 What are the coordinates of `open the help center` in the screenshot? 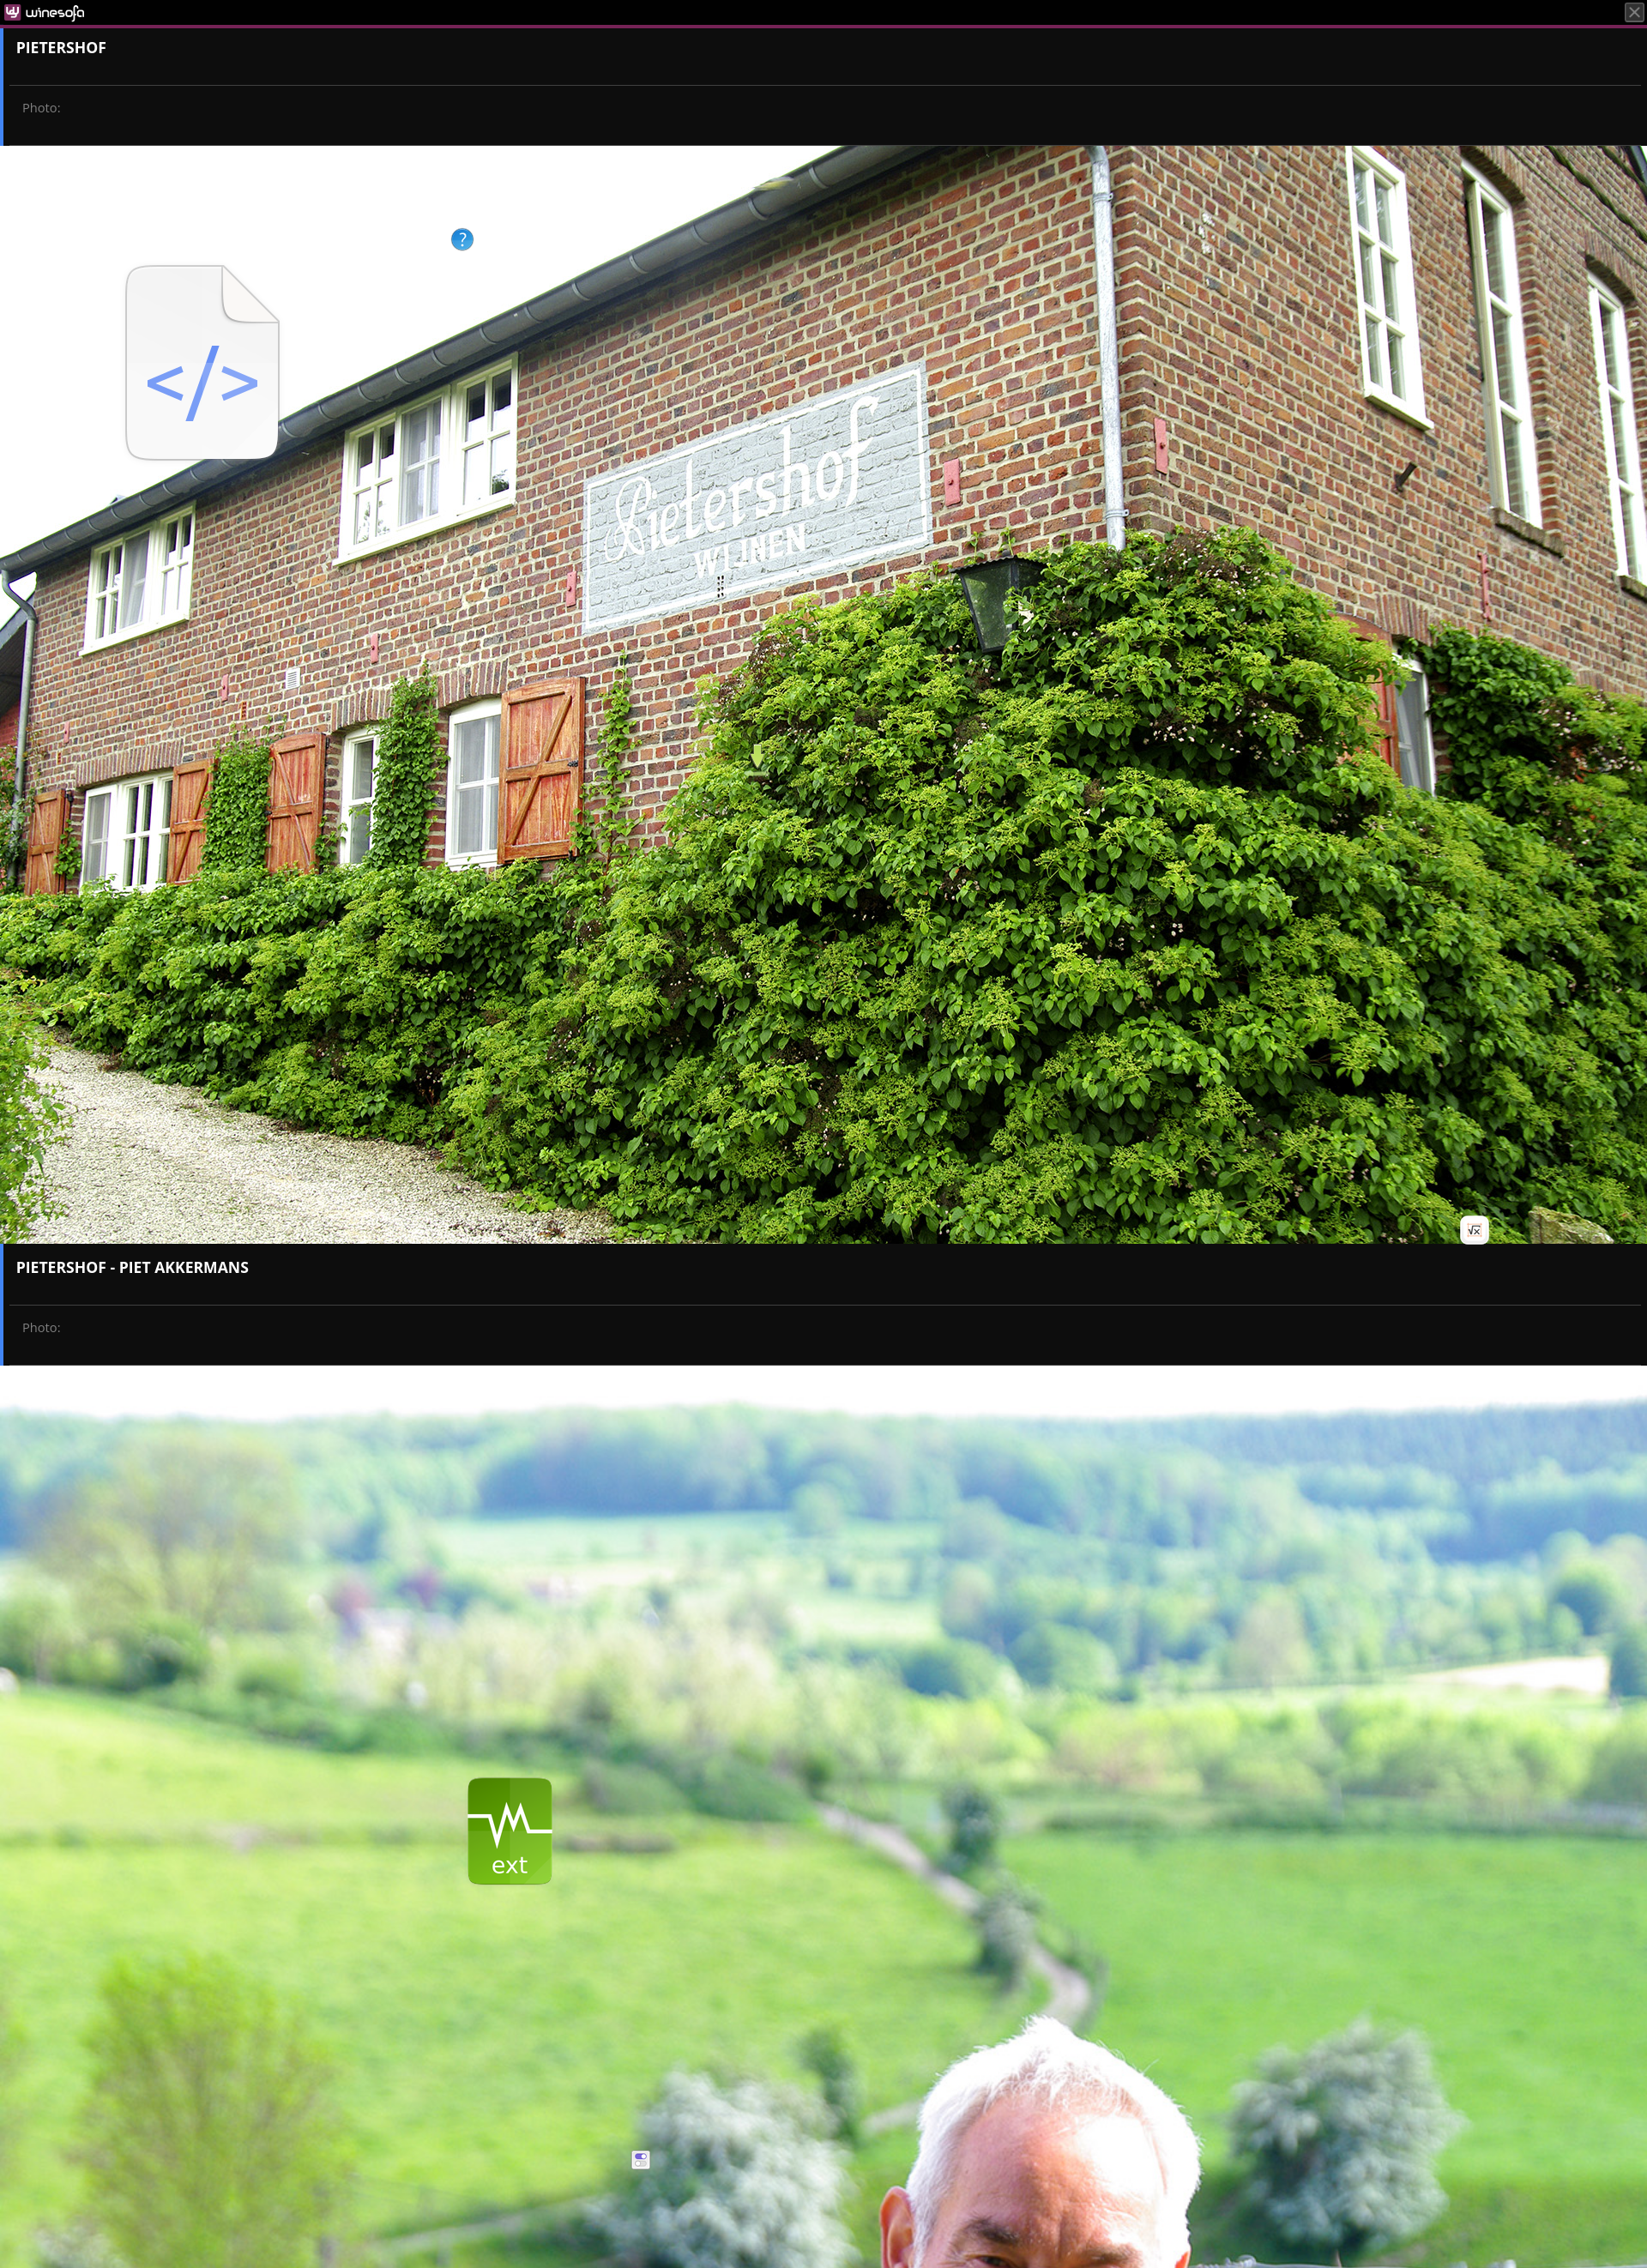 It's located at (462, 239).